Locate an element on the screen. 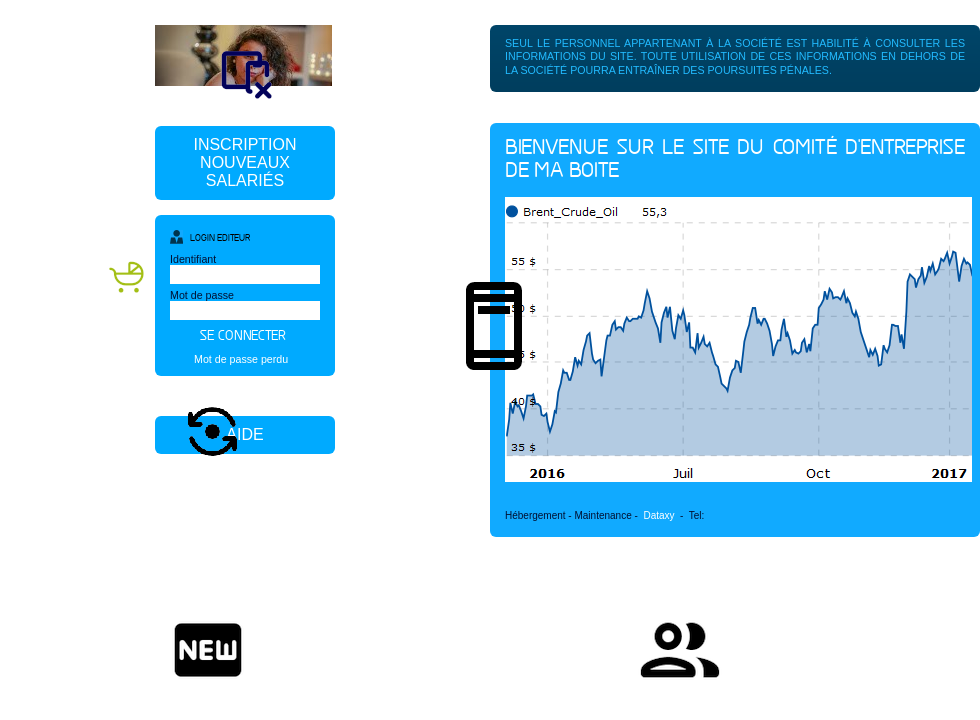 The height and width of the screenshot is (720, 980). view mobile ad placements is located at coordinates (494, 326).